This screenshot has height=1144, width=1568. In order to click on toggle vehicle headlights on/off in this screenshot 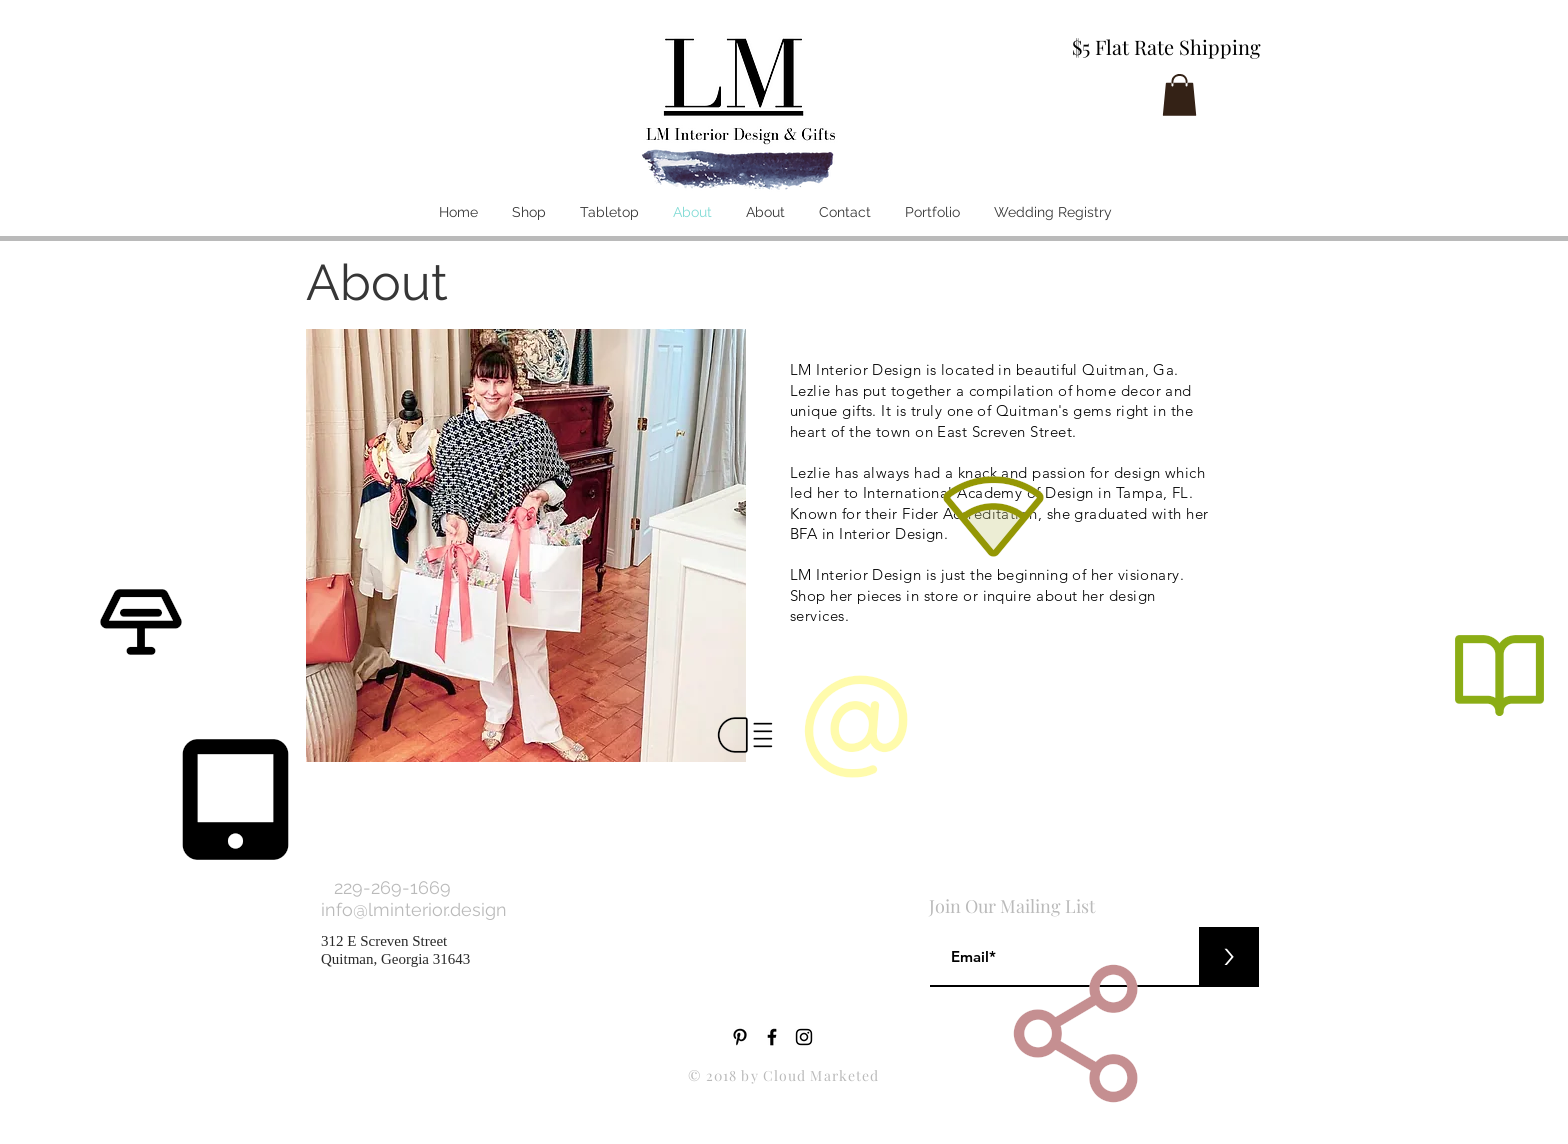, I will do `click(745, 735)`.